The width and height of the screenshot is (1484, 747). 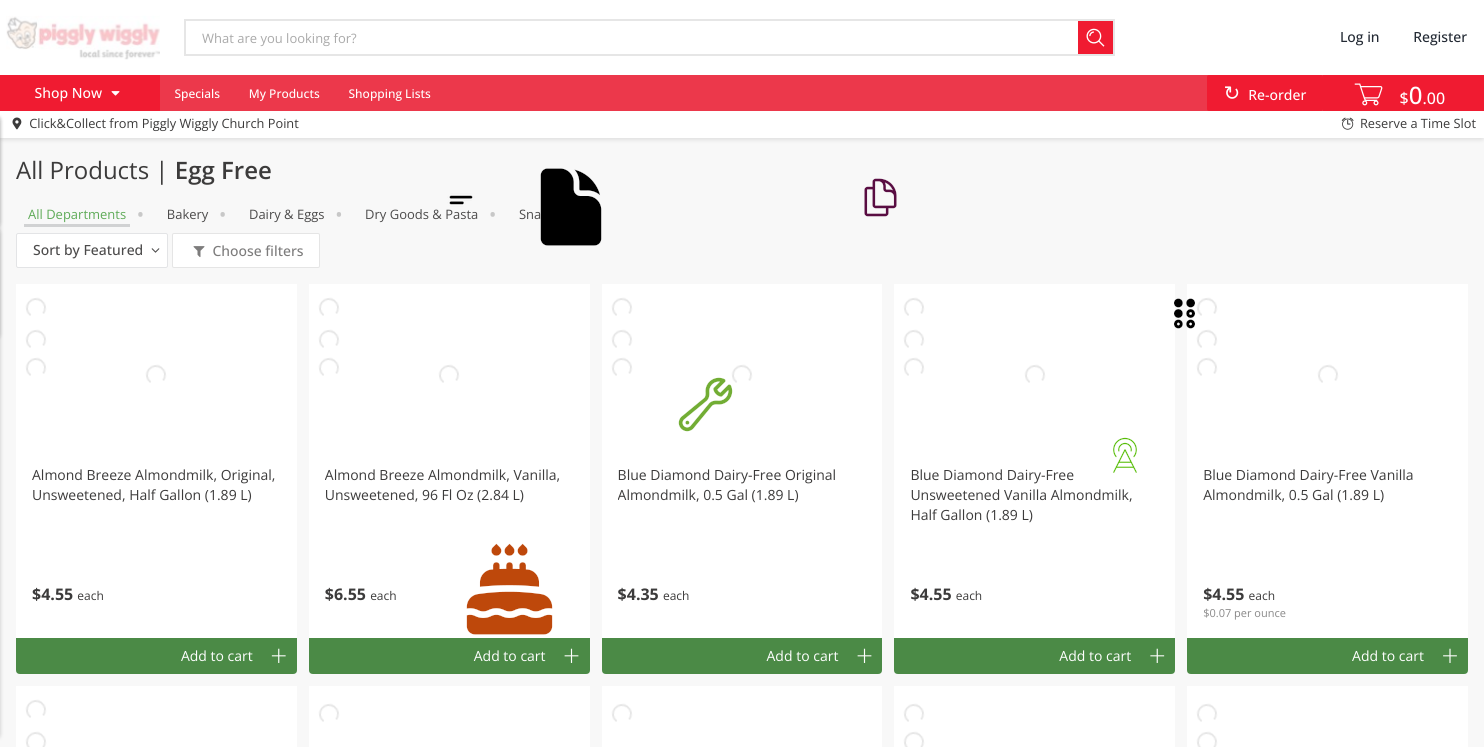 I want to click on copy to clipboard, so click(x=880, y=197).